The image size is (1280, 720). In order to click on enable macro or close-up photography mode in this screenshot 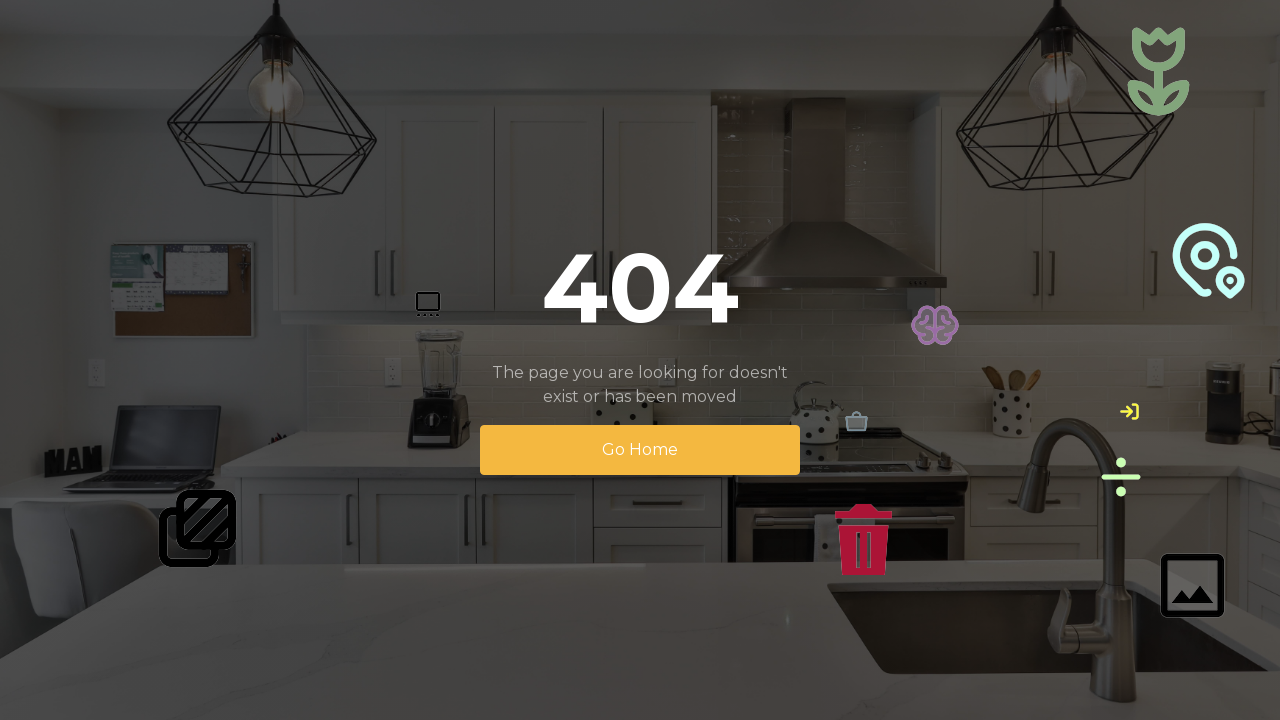, I will do `click(1158, 71)`.